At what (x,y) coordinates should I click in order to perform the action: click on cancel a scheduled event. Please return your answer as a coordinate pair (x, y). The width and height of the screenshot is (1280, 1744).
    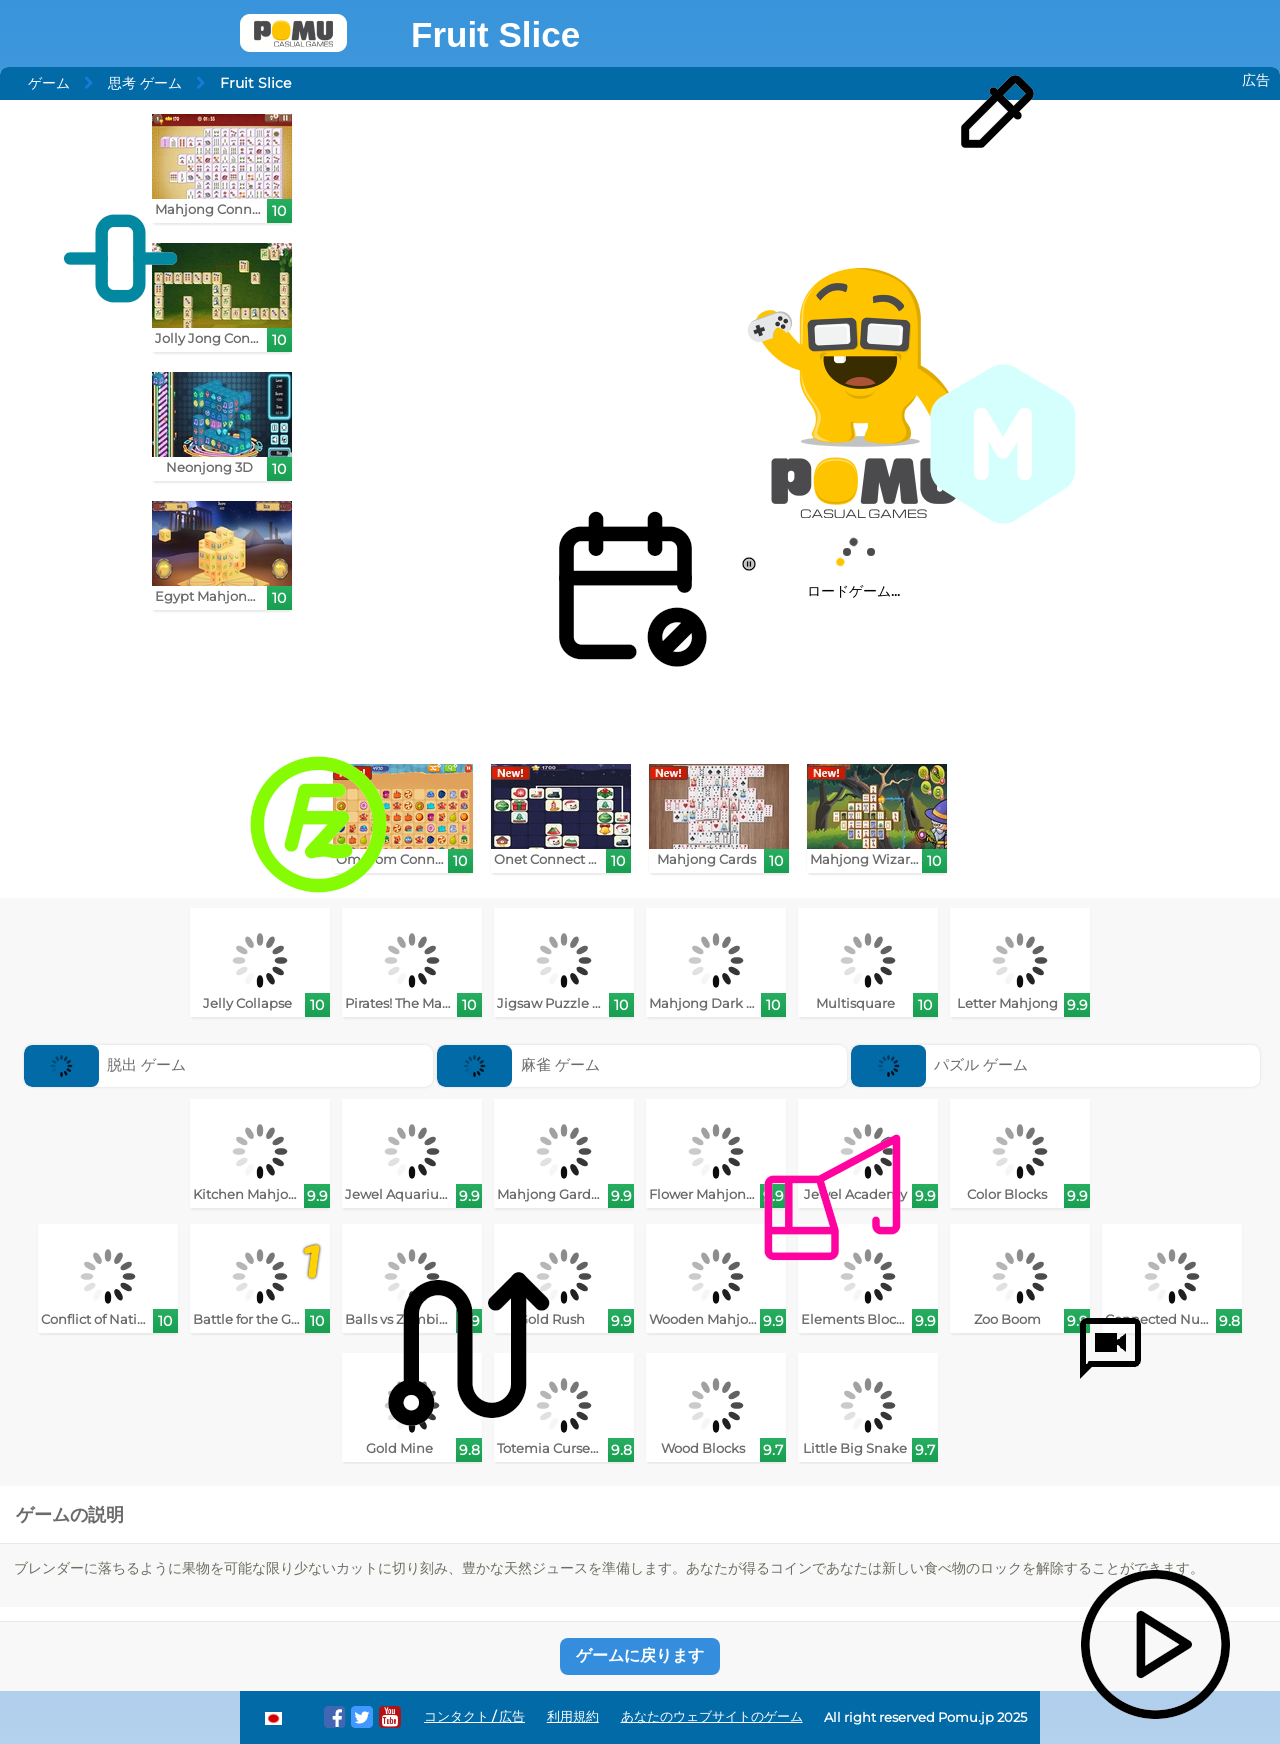
    Looking at the image, I should click on (625, 585).